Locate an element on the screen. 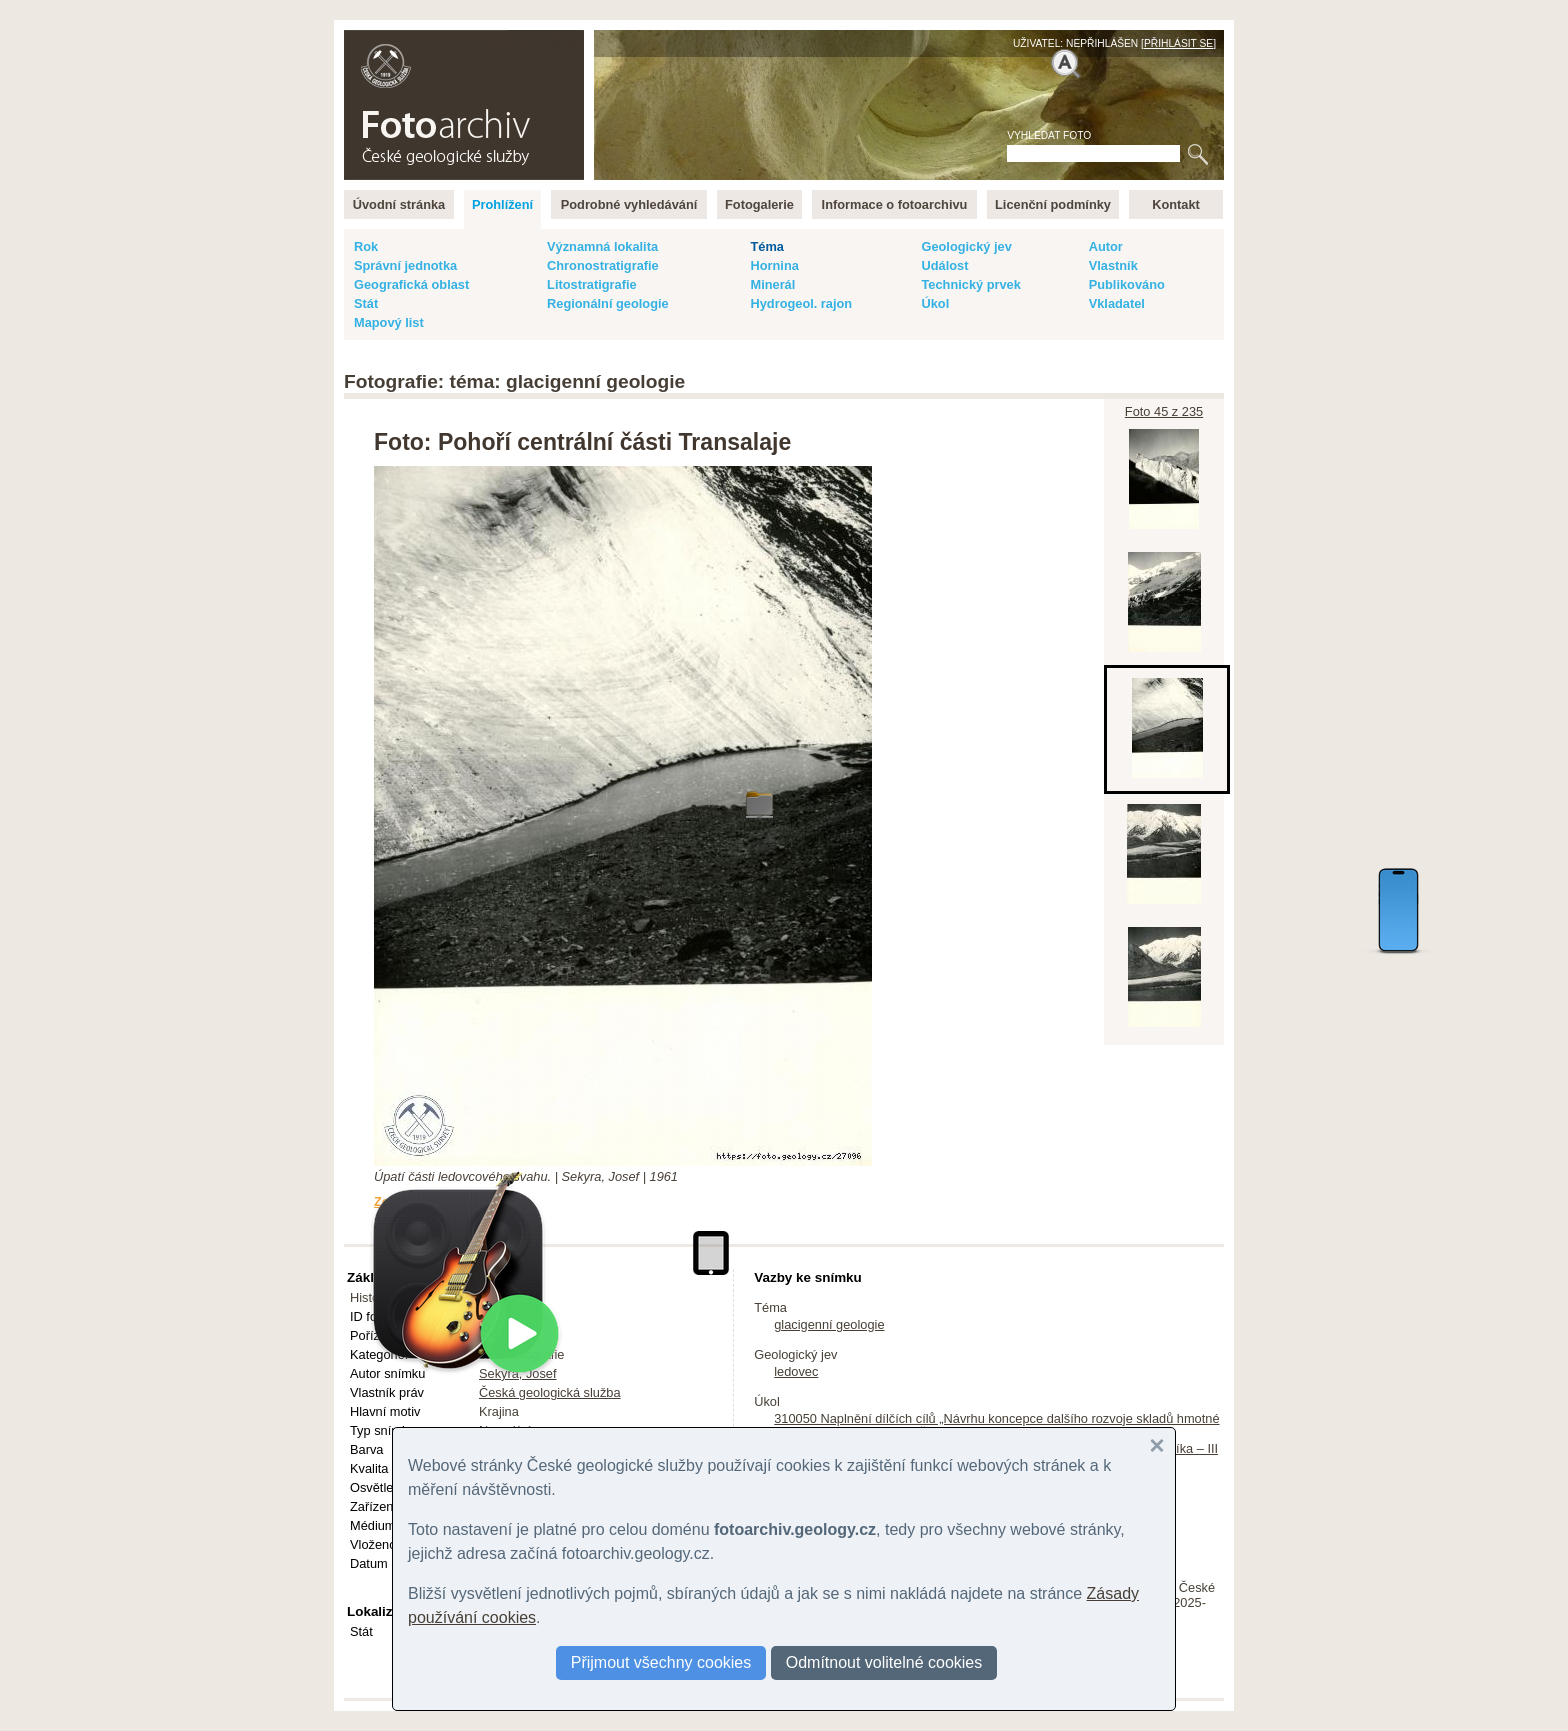  iPhone 15 device icon is located at coordinates (1398, 911).